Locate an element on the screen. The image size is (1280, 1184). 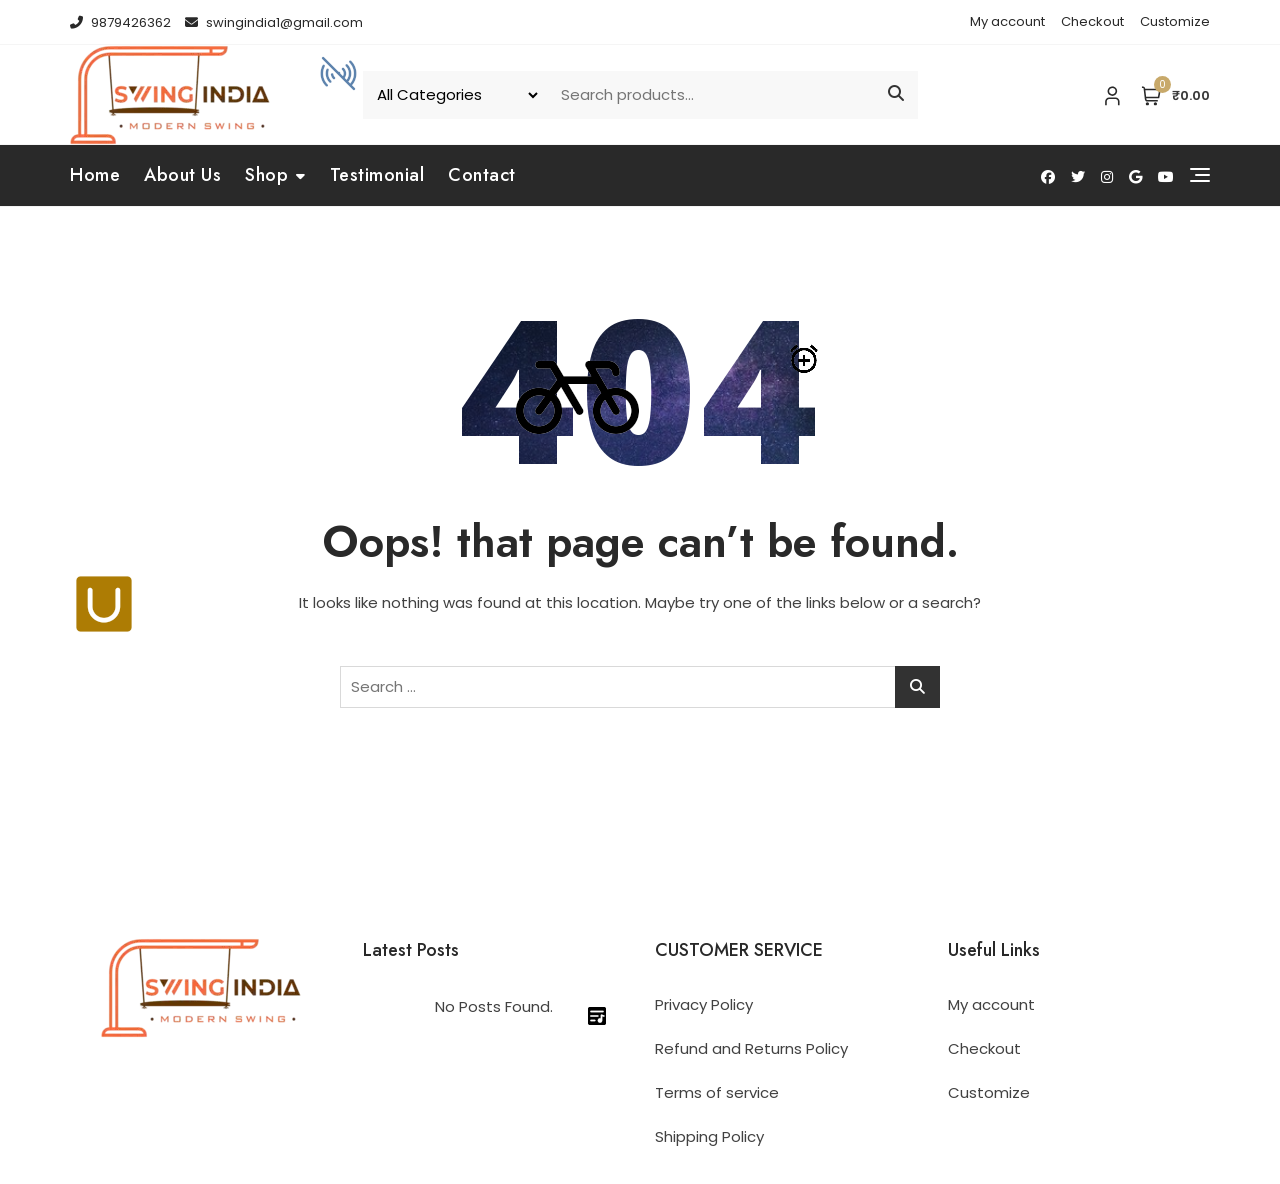
view your music playlist is located at coordinates (597, 1016).